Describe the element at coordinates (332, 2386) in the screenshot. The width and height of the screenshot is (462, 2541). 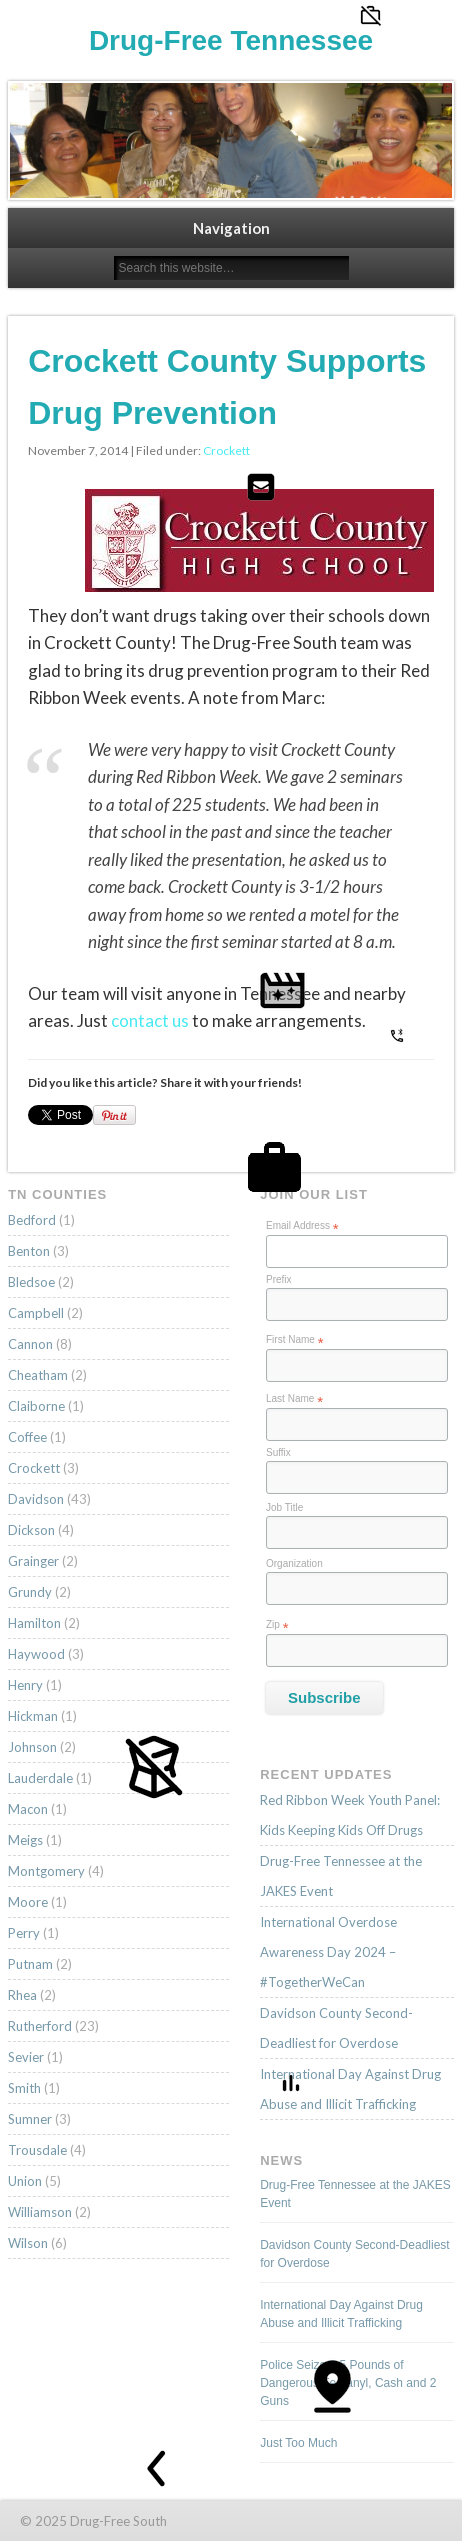
I see `drop a pin to mark a location on the map` at that location.